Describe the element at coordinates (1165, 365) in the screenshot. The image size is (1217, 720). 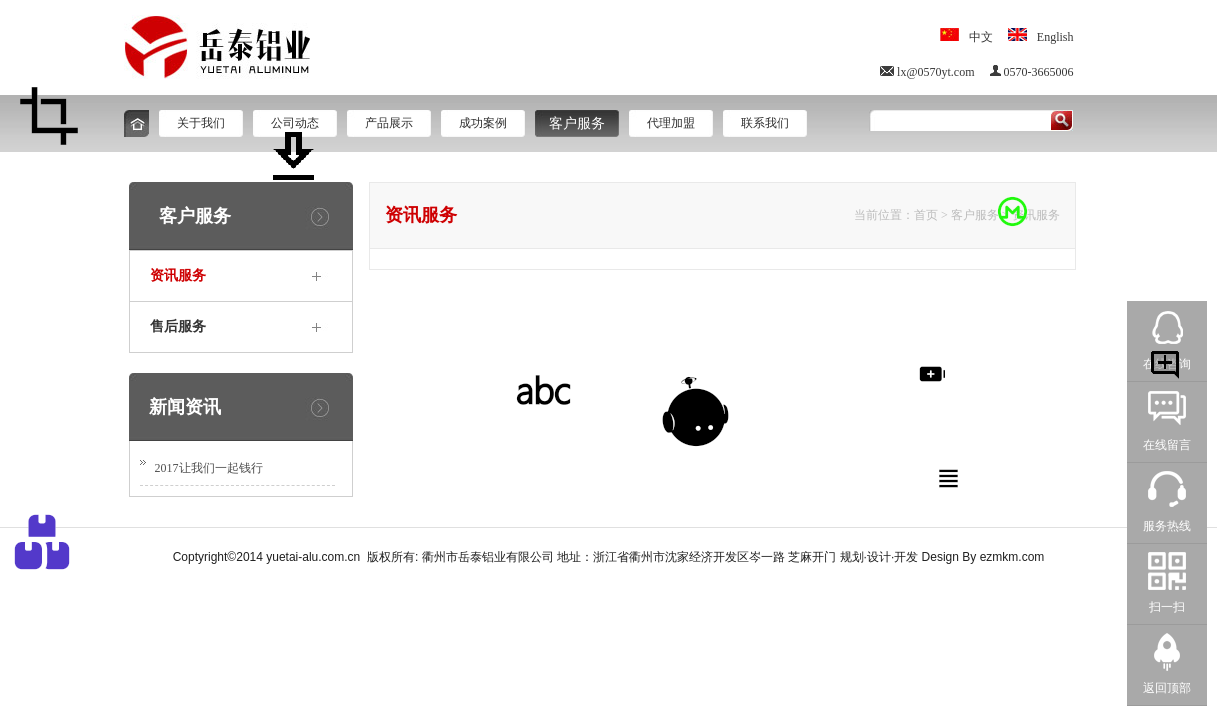
I see `add a new comment` at that location.